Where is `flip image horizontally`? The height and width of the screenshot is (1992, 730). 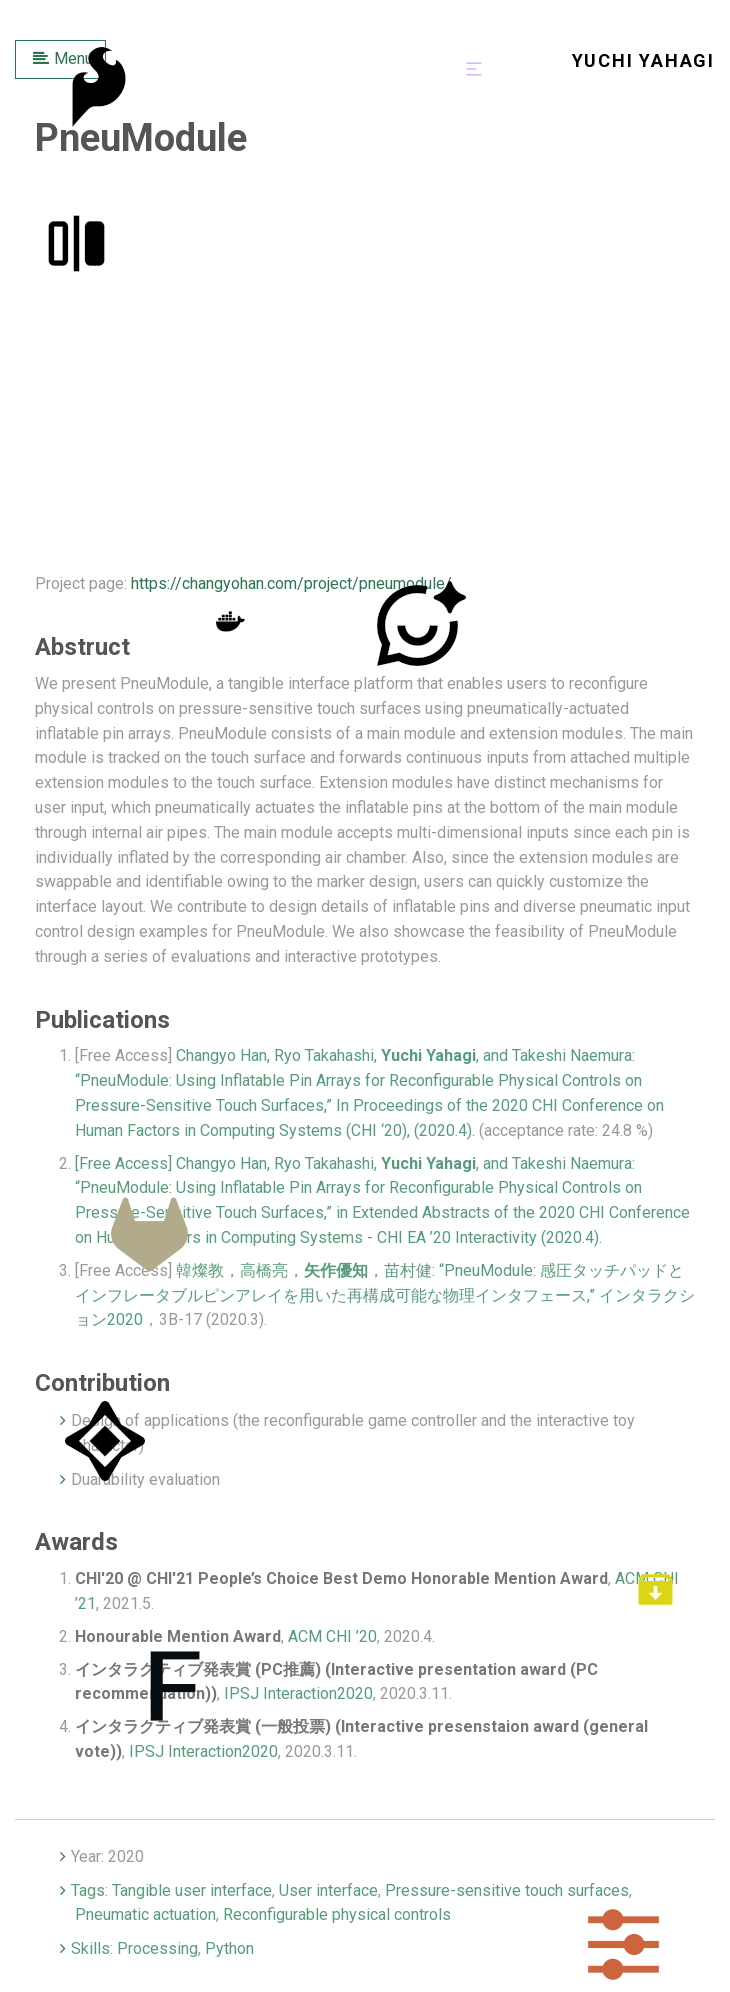 flip image horizontally is located at coordinates (76, 243).